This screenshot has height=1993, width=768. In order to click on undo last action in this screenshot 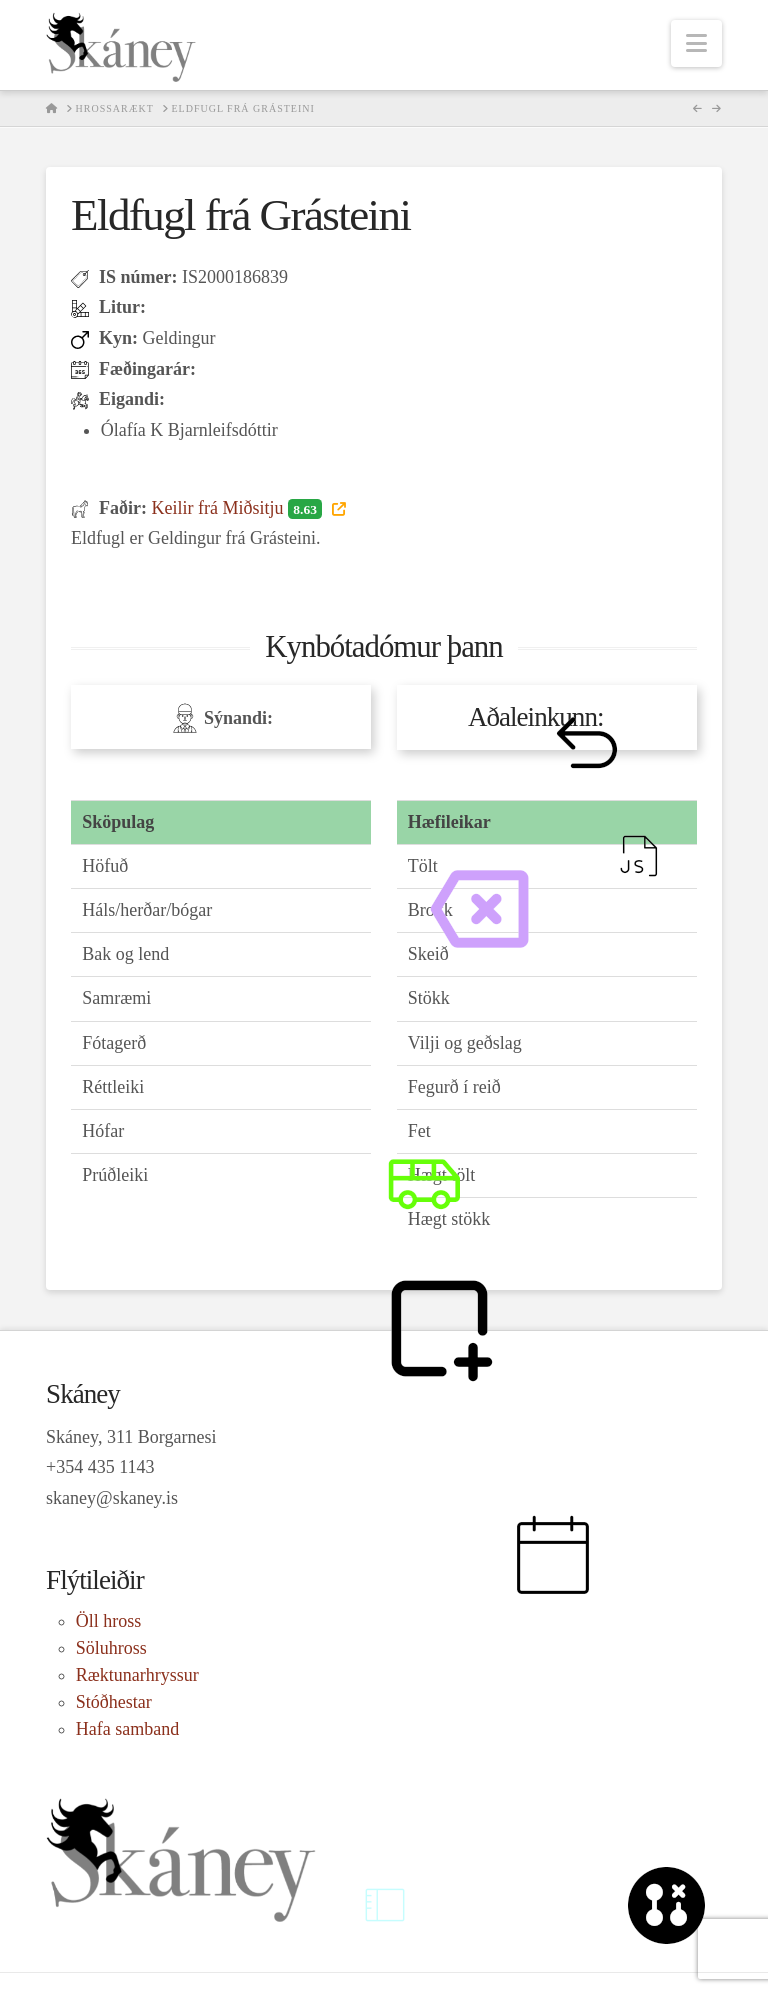, I will do `click(587, 745)`.